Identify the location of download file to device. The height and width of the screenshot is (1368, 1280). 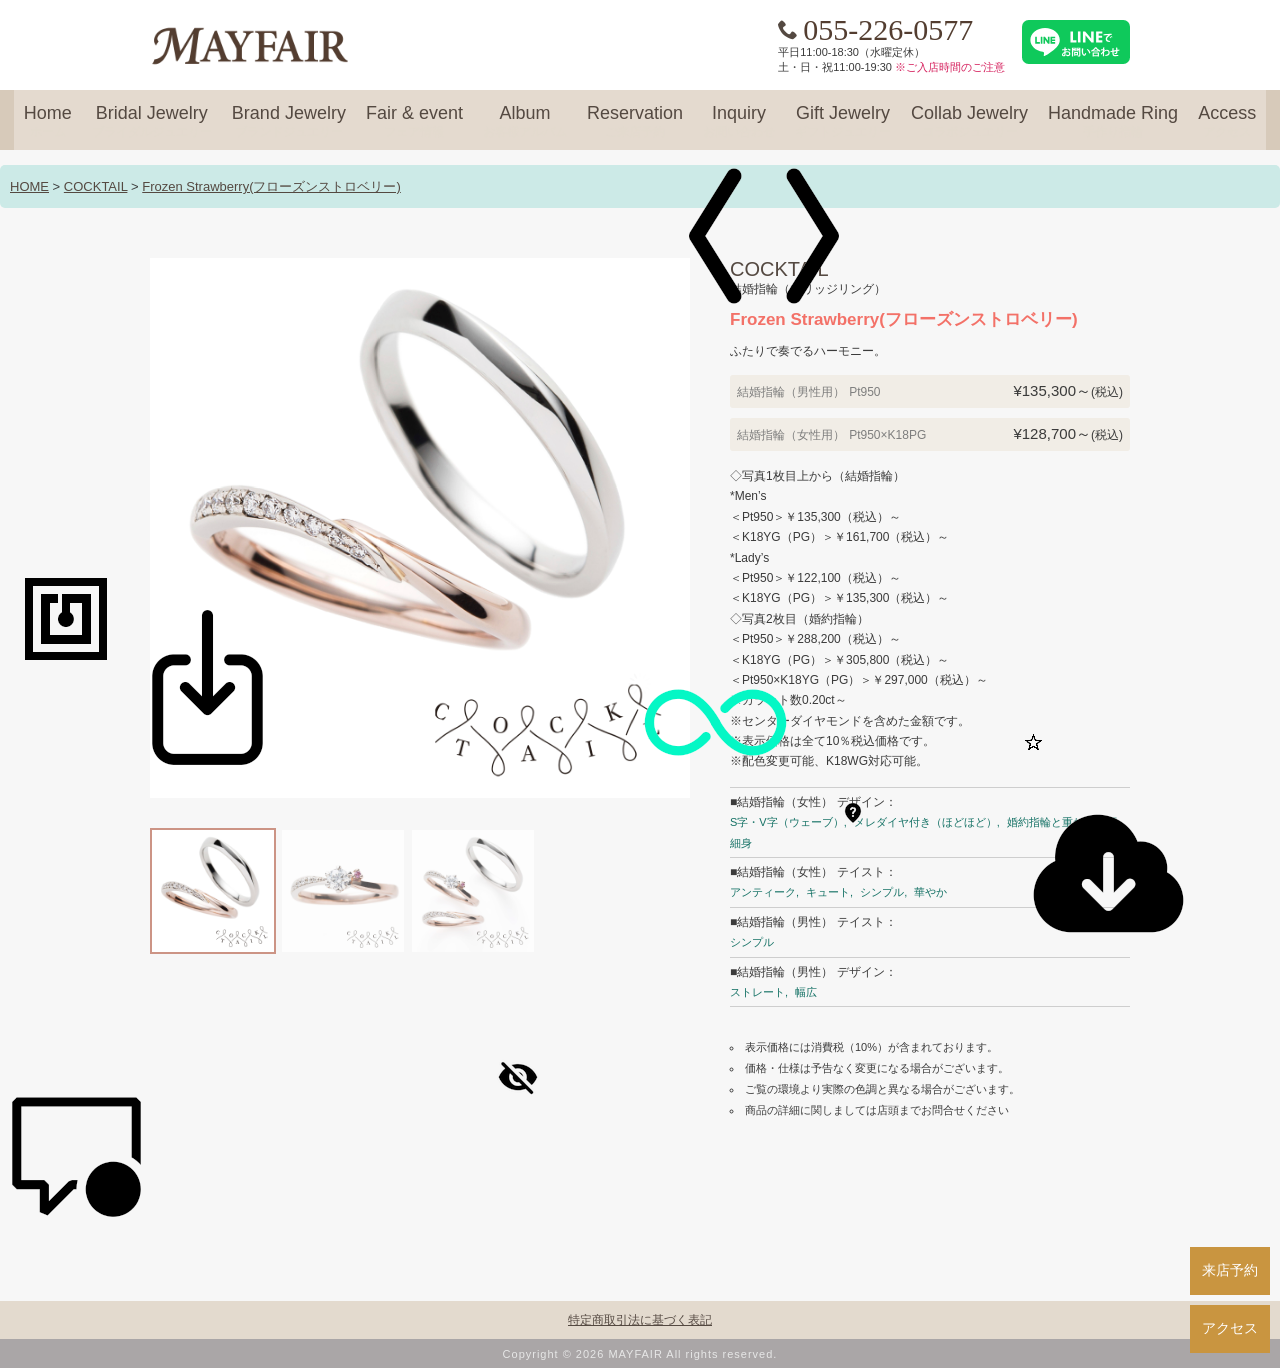
(207, 687).